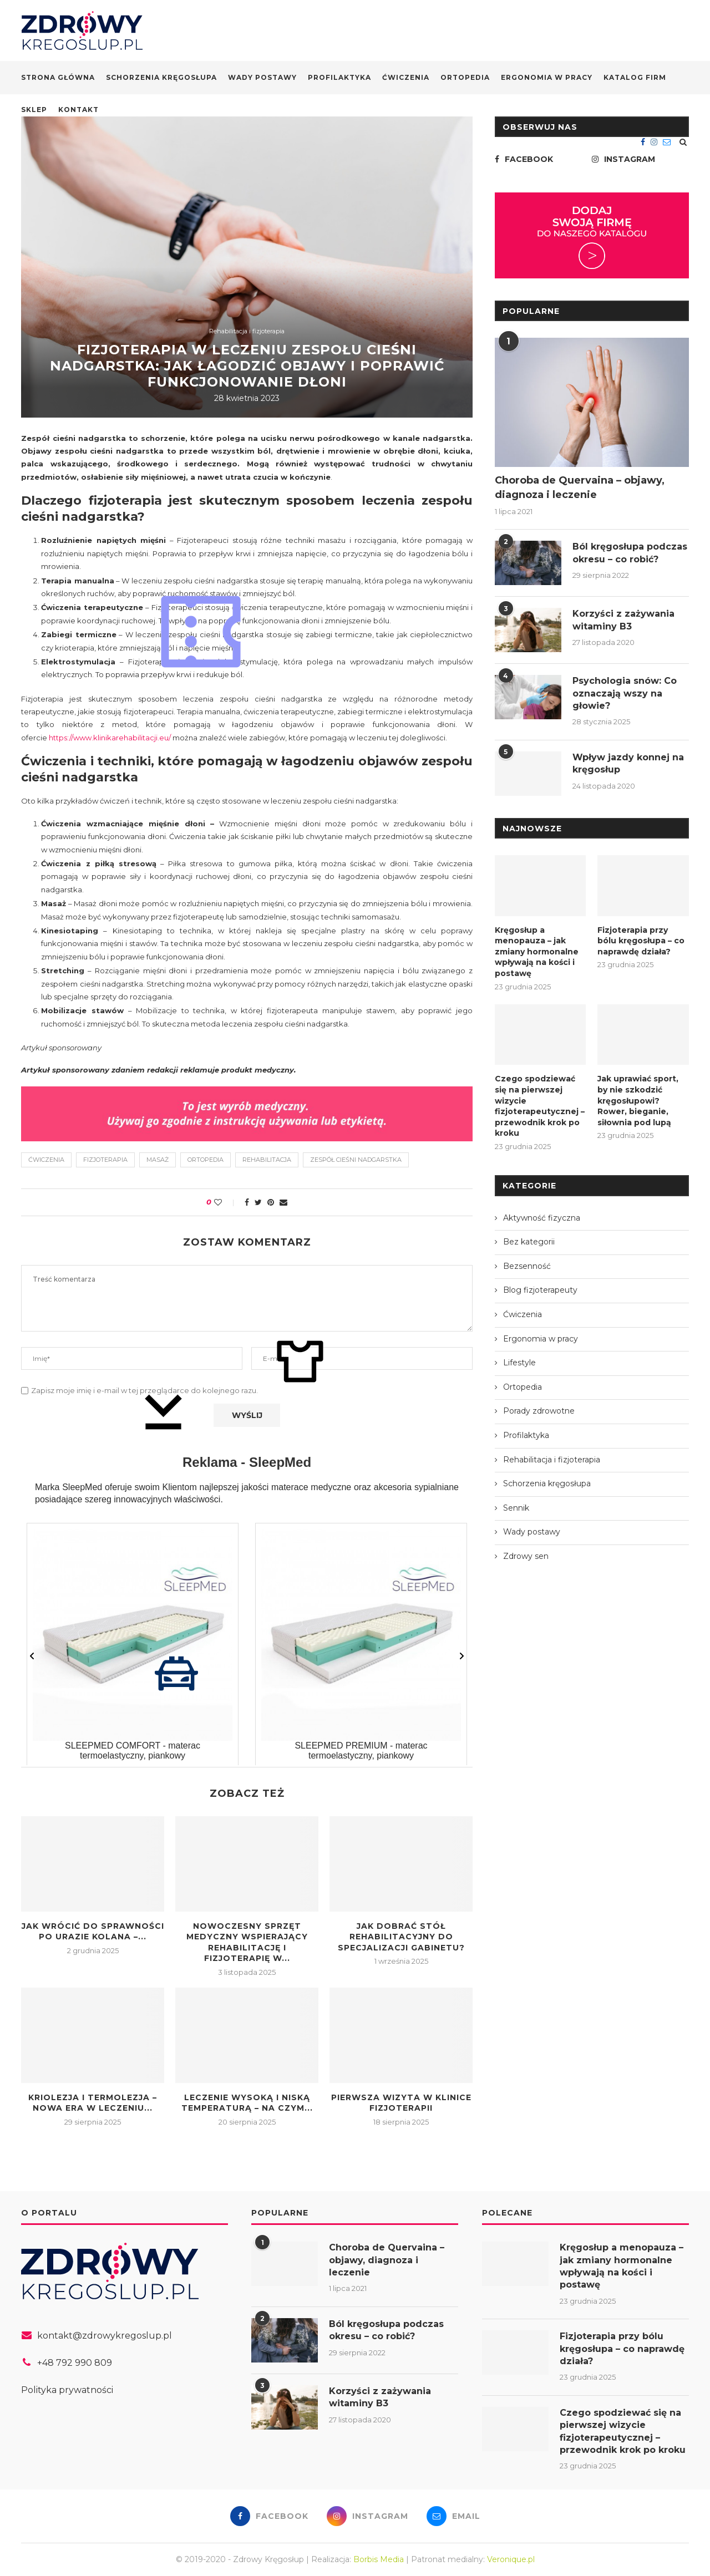 This screenshot has height=2576, width=710. Describe the element at coordinates (163, 1414) in the screenshot. I see `skip to bottom of page or list` at that location.